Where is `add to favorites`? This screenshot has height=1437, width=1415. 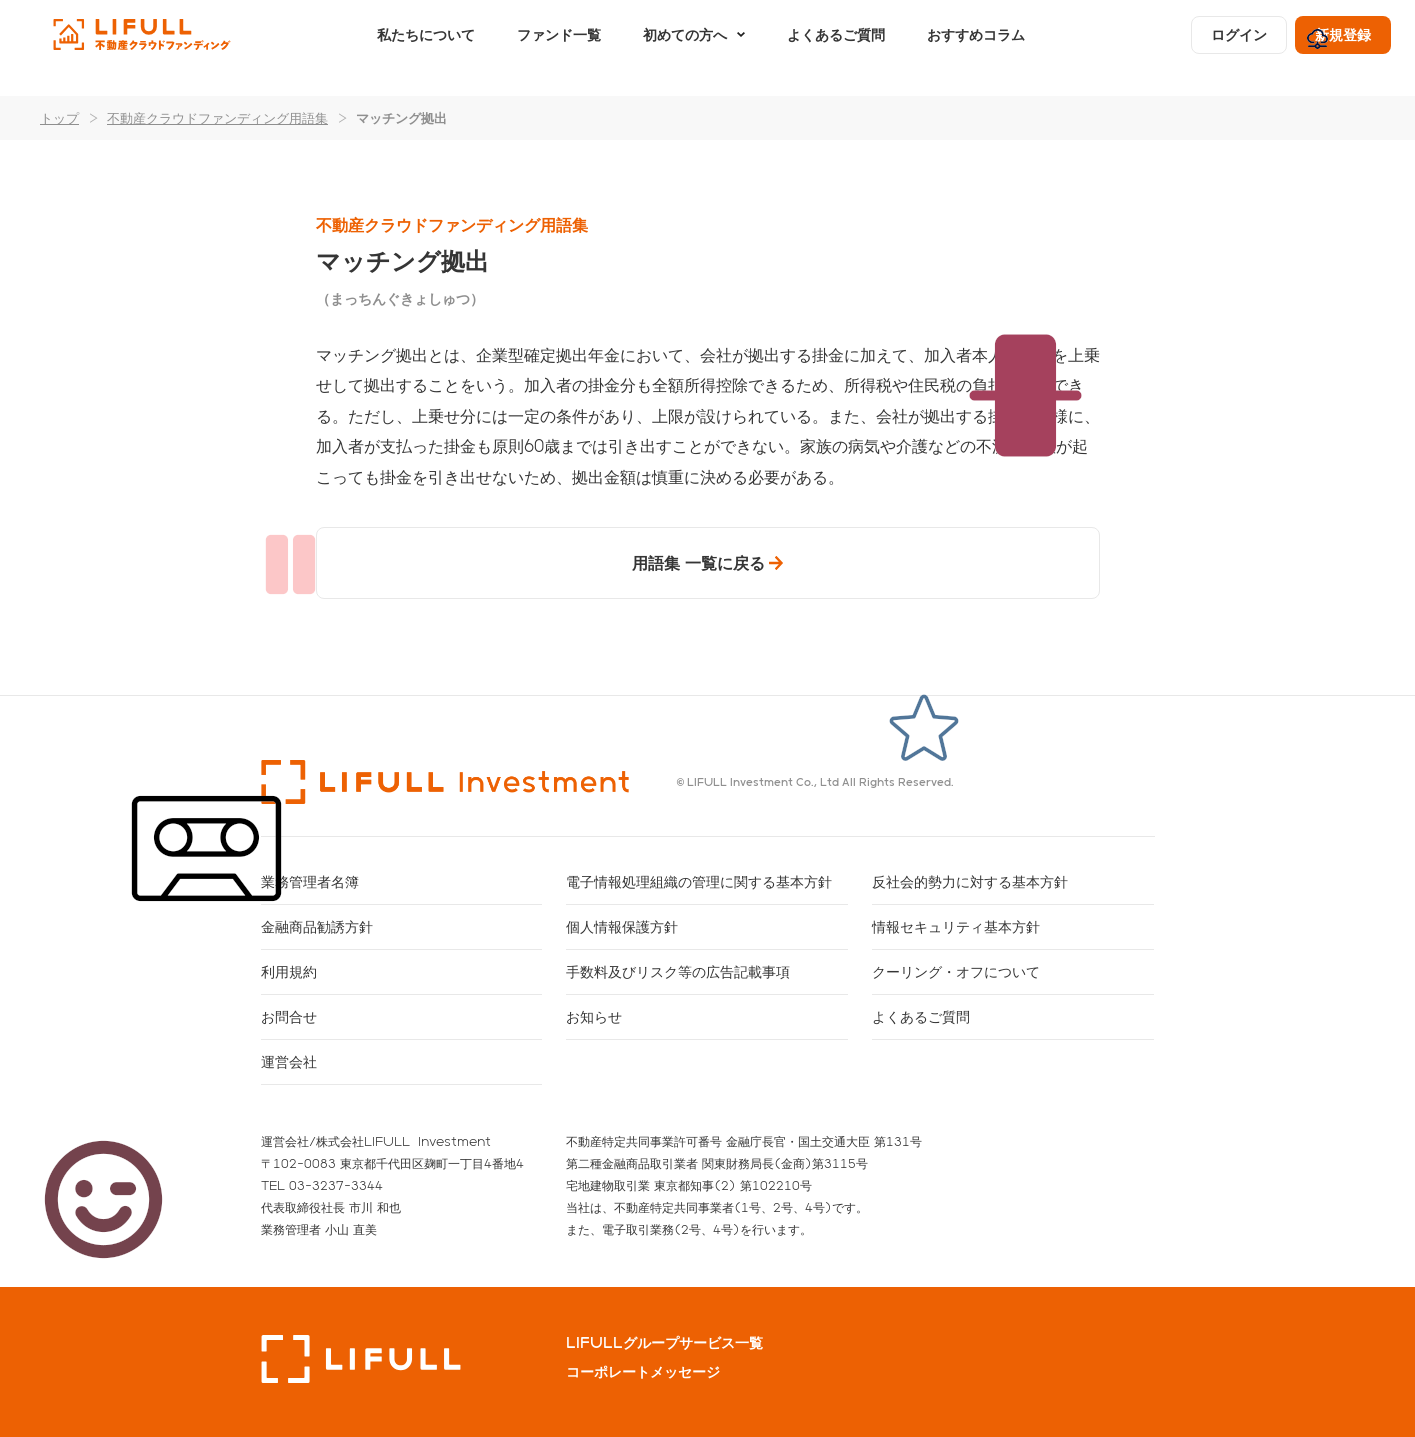
add to favorites is located at coordinates (924, 729).